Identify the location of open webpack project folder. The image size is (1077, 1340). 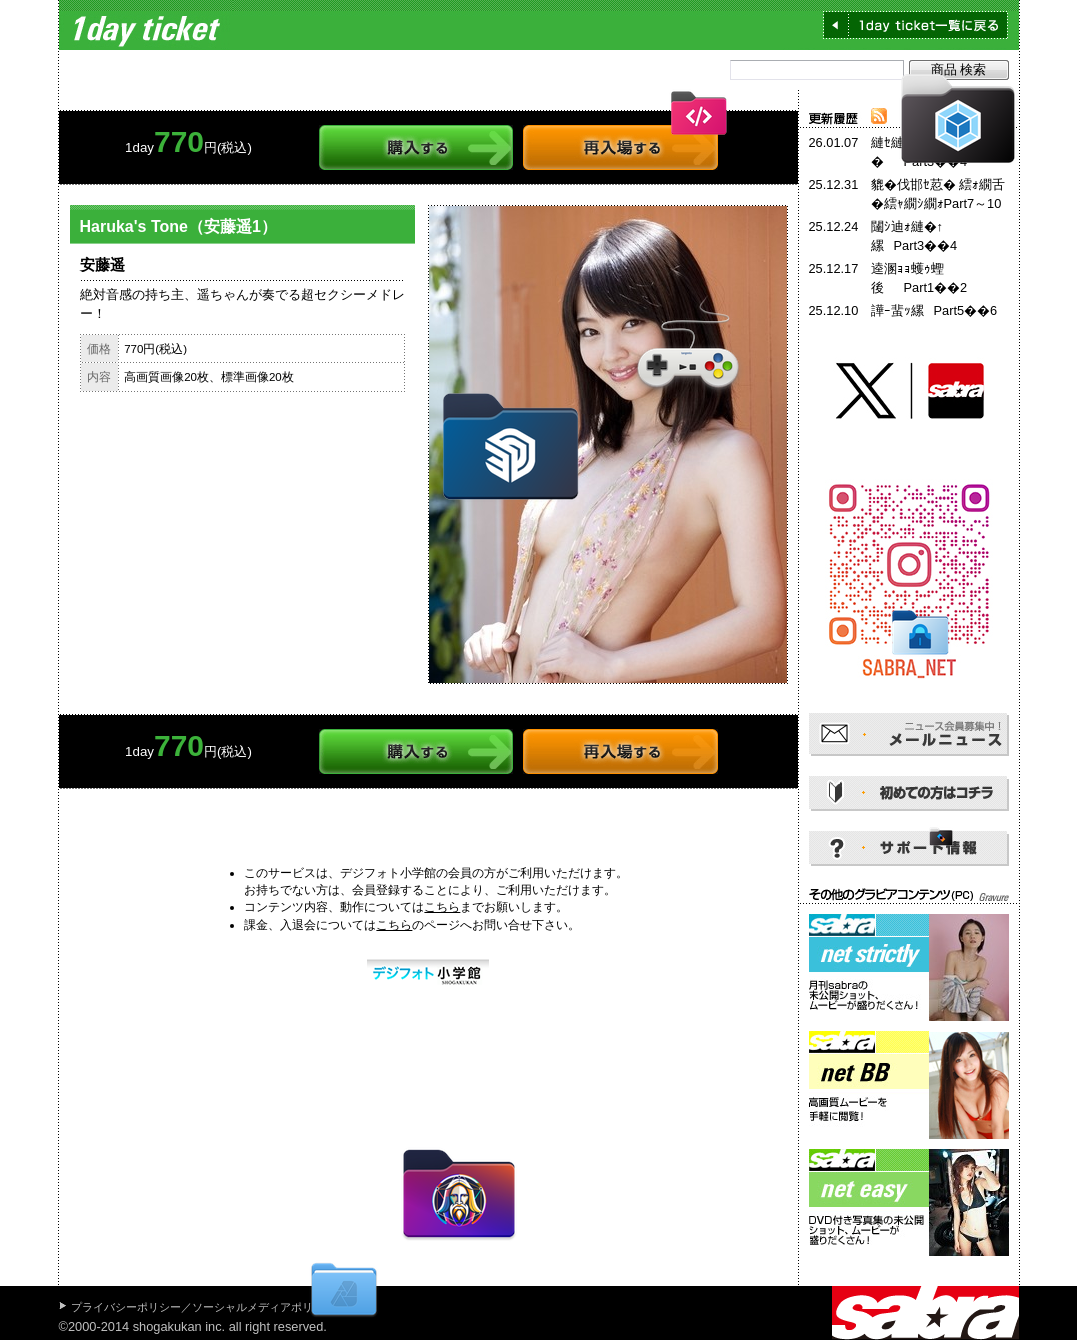
(957, 121).